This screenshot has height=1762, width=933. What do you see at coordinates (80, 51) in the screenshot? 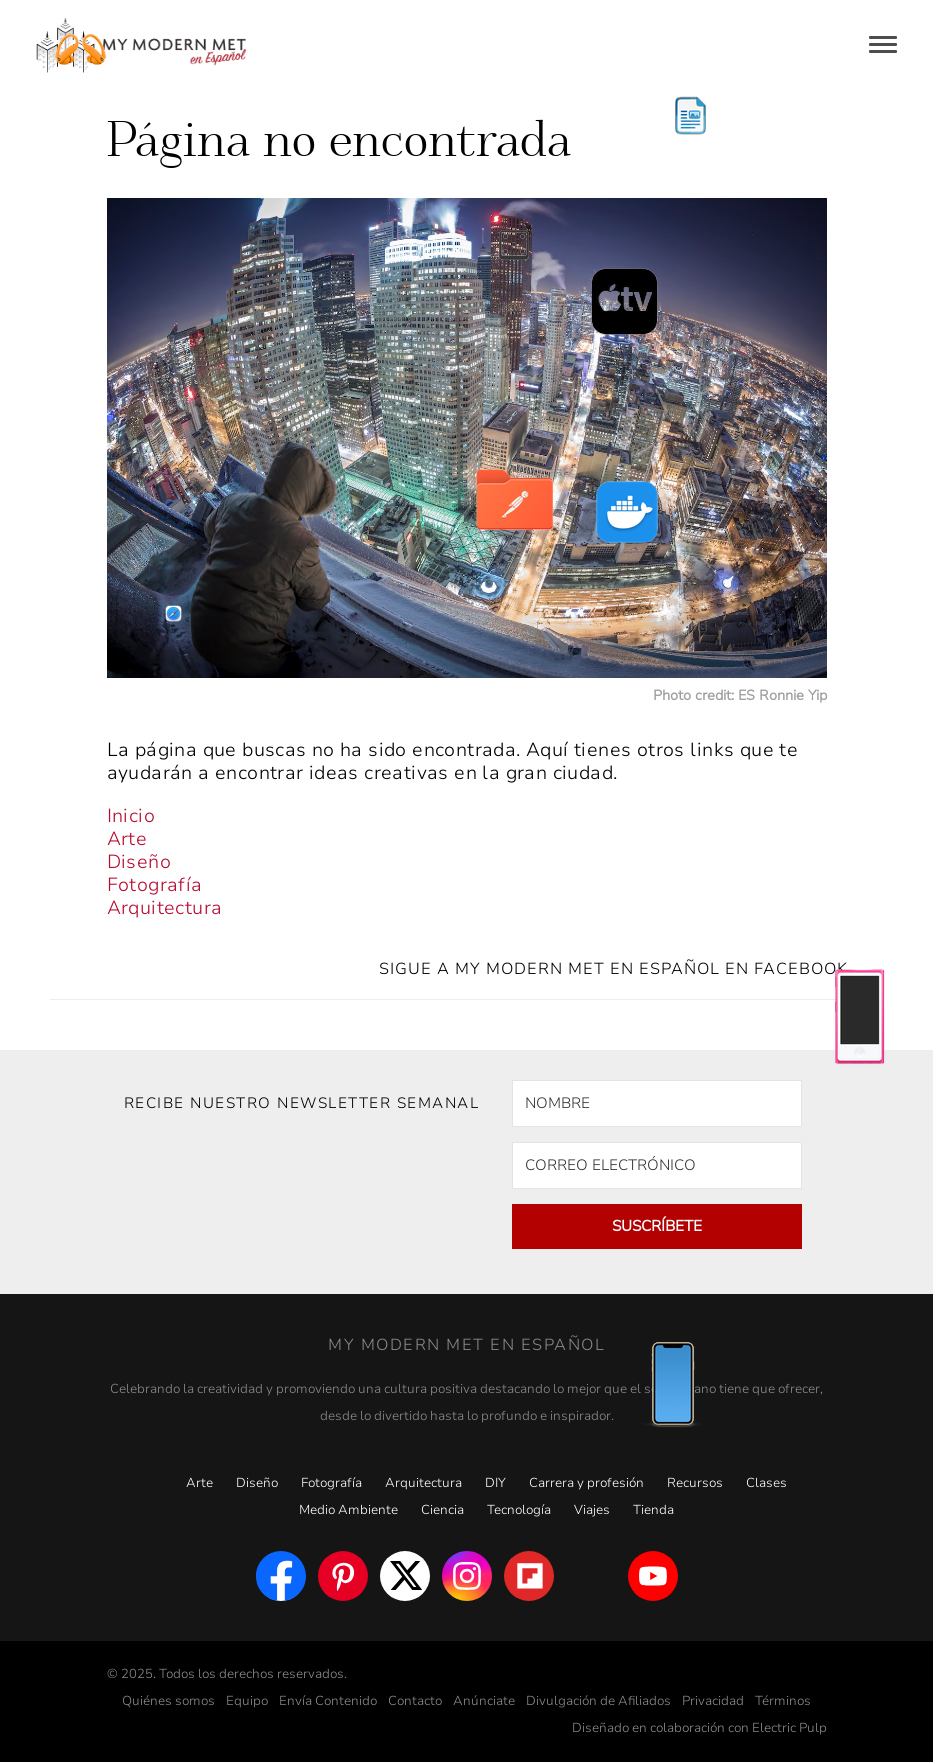
I see `connect wireless earbuds via bluetooth` at bounding box center [80, 51].